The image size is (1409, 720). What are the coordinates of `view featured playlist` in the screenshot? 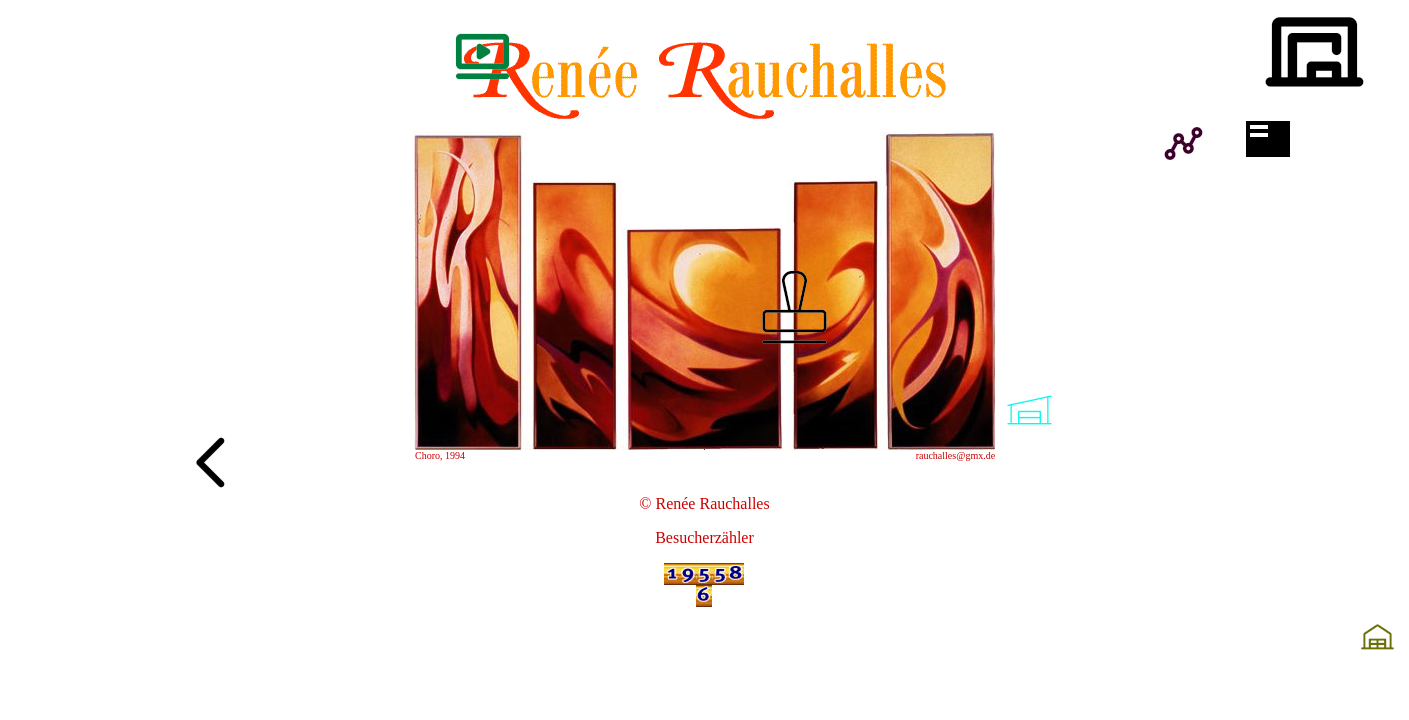 It's located at (1268, 139).